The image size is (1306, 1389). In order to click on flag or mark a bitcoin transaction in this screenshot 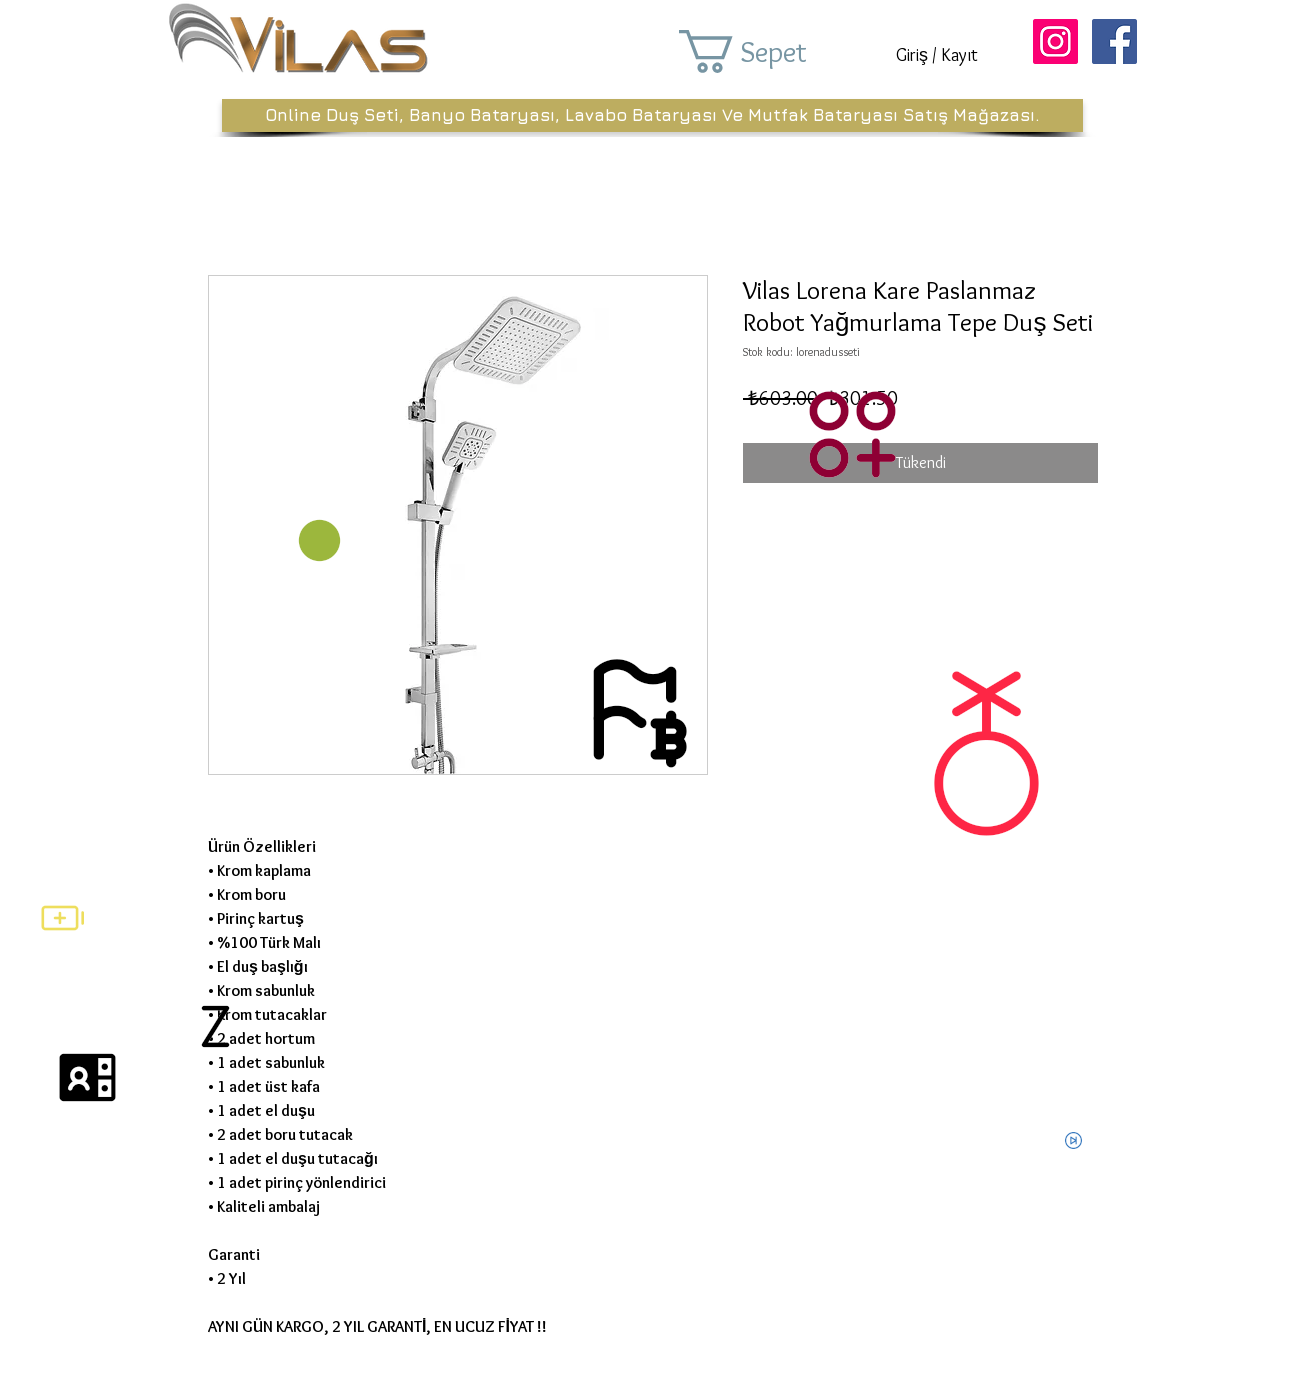, I will do `click(635, 708)`.